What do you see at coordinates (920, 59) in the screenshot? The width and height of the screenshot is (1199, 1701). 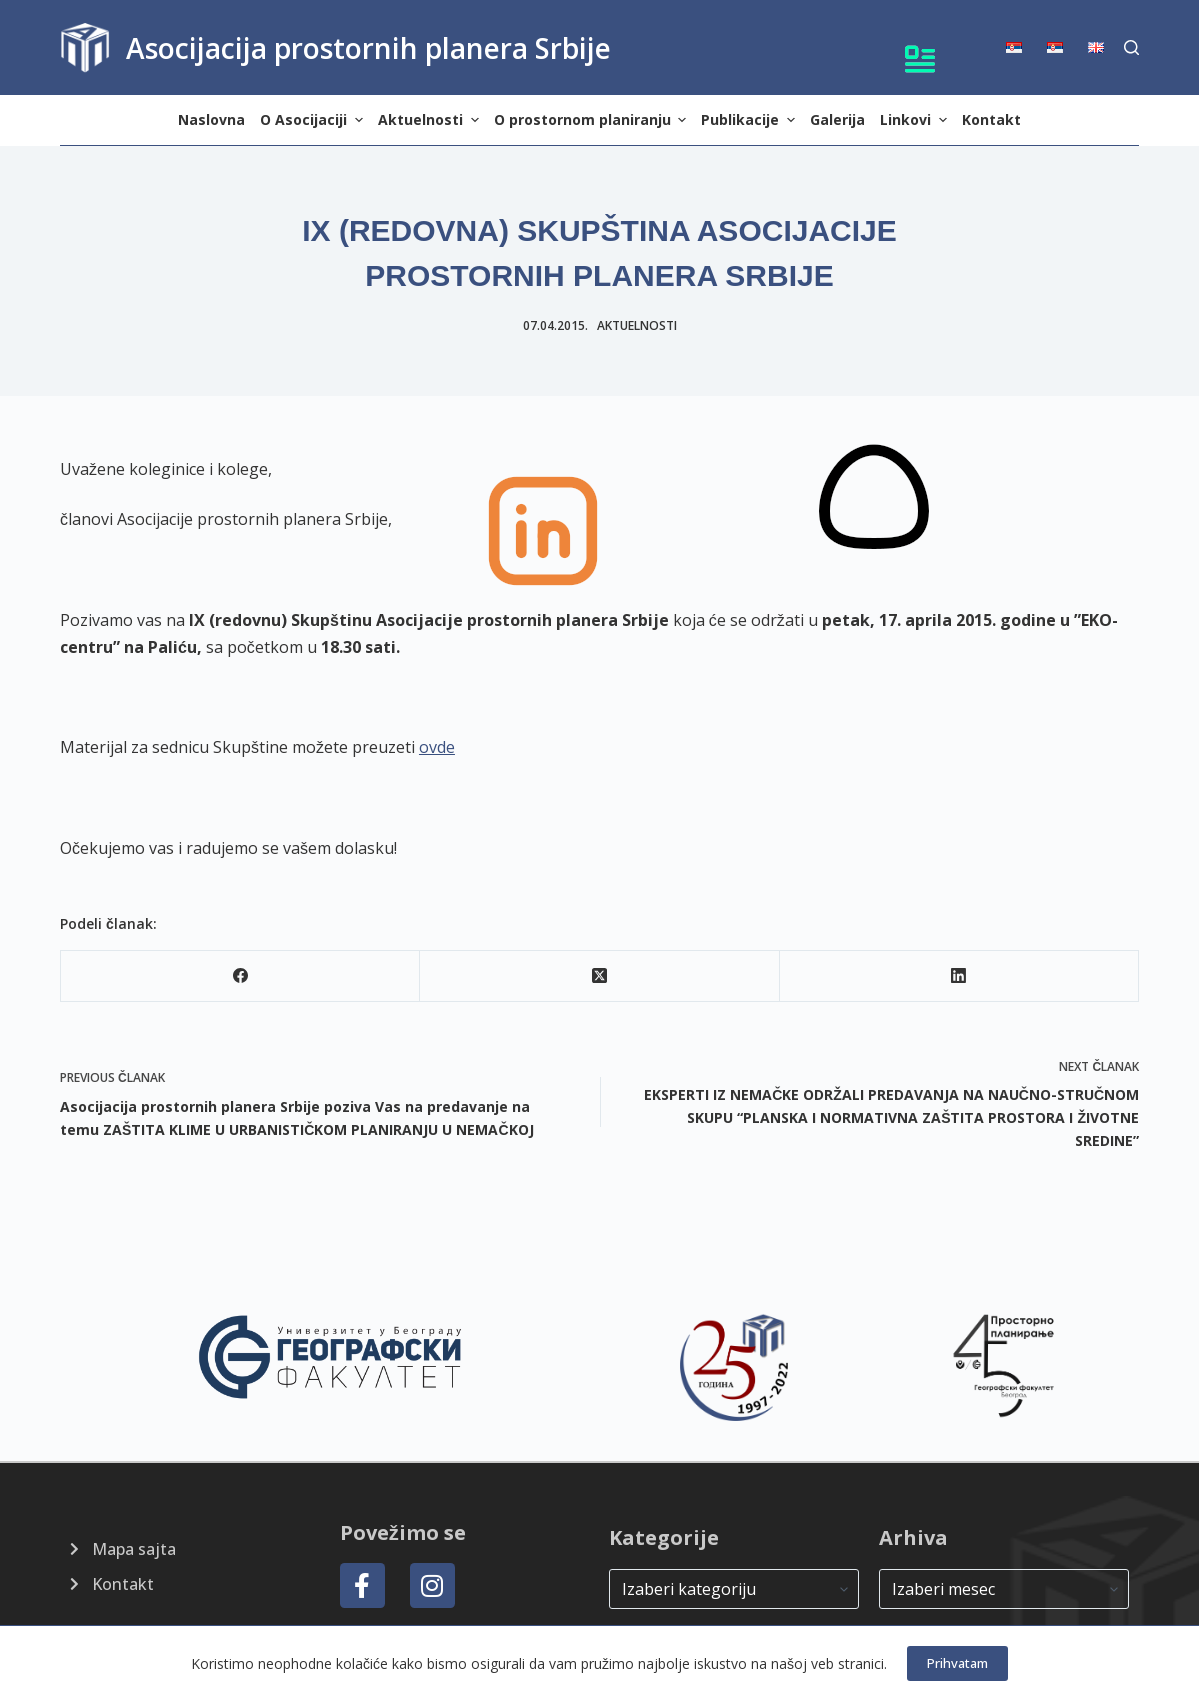 I see `align content to the left with text wrapping` at bounding box center [920, 59].